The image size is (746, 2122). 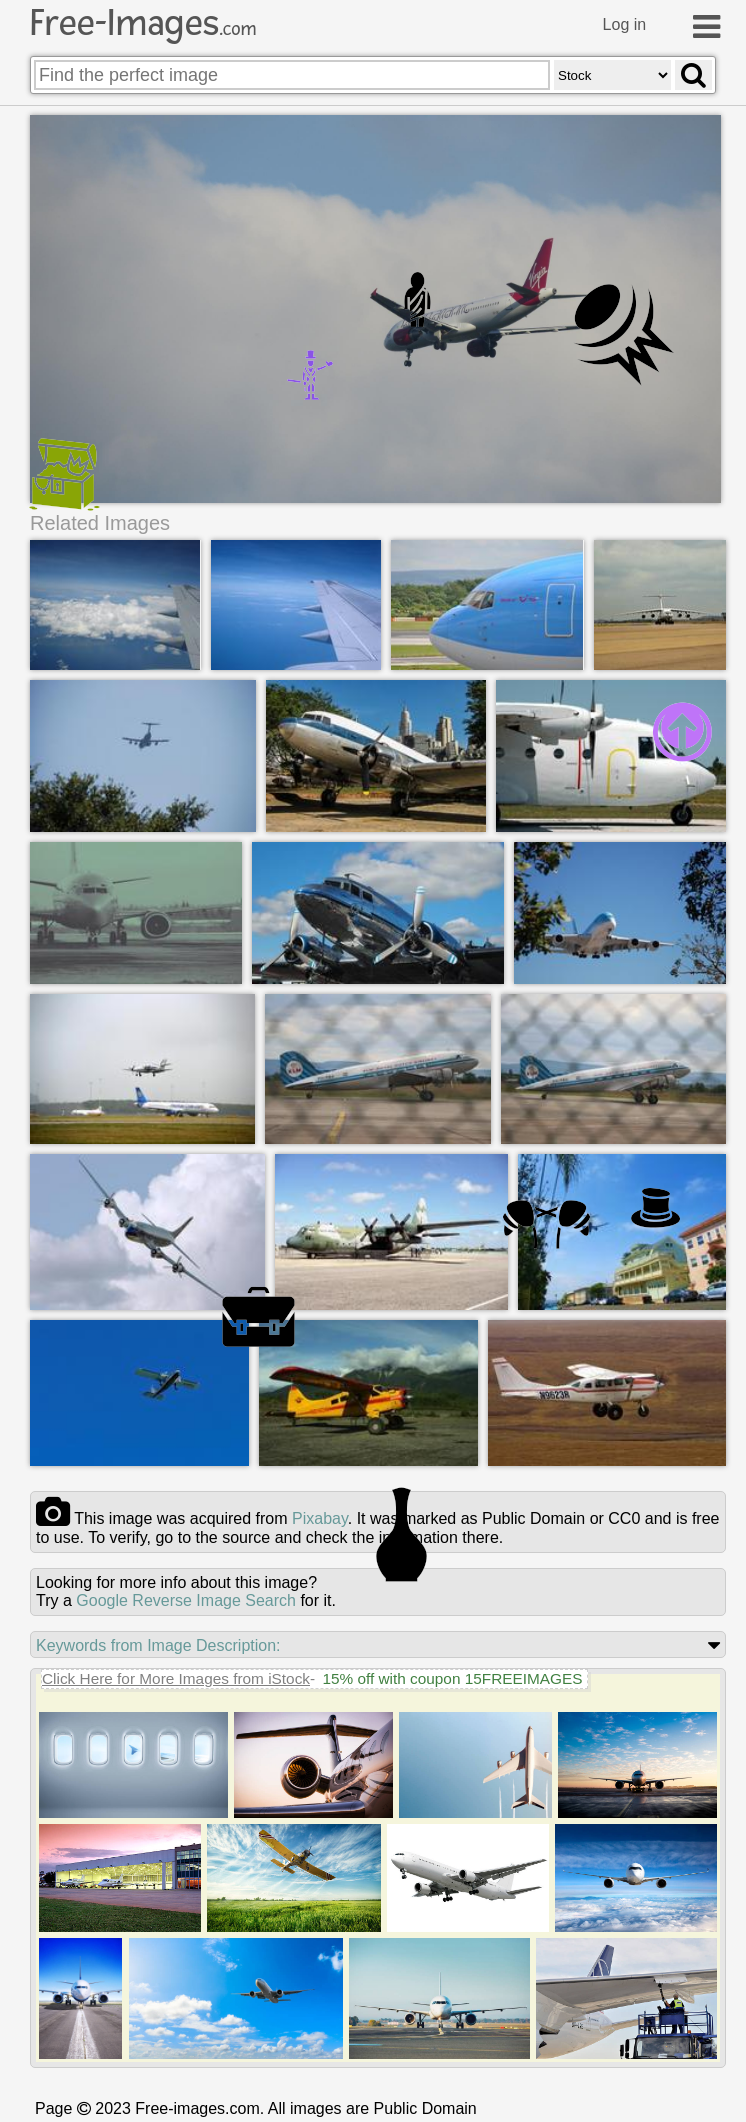 I want to click on circus or entertainment category, so click(x=311, y=375).